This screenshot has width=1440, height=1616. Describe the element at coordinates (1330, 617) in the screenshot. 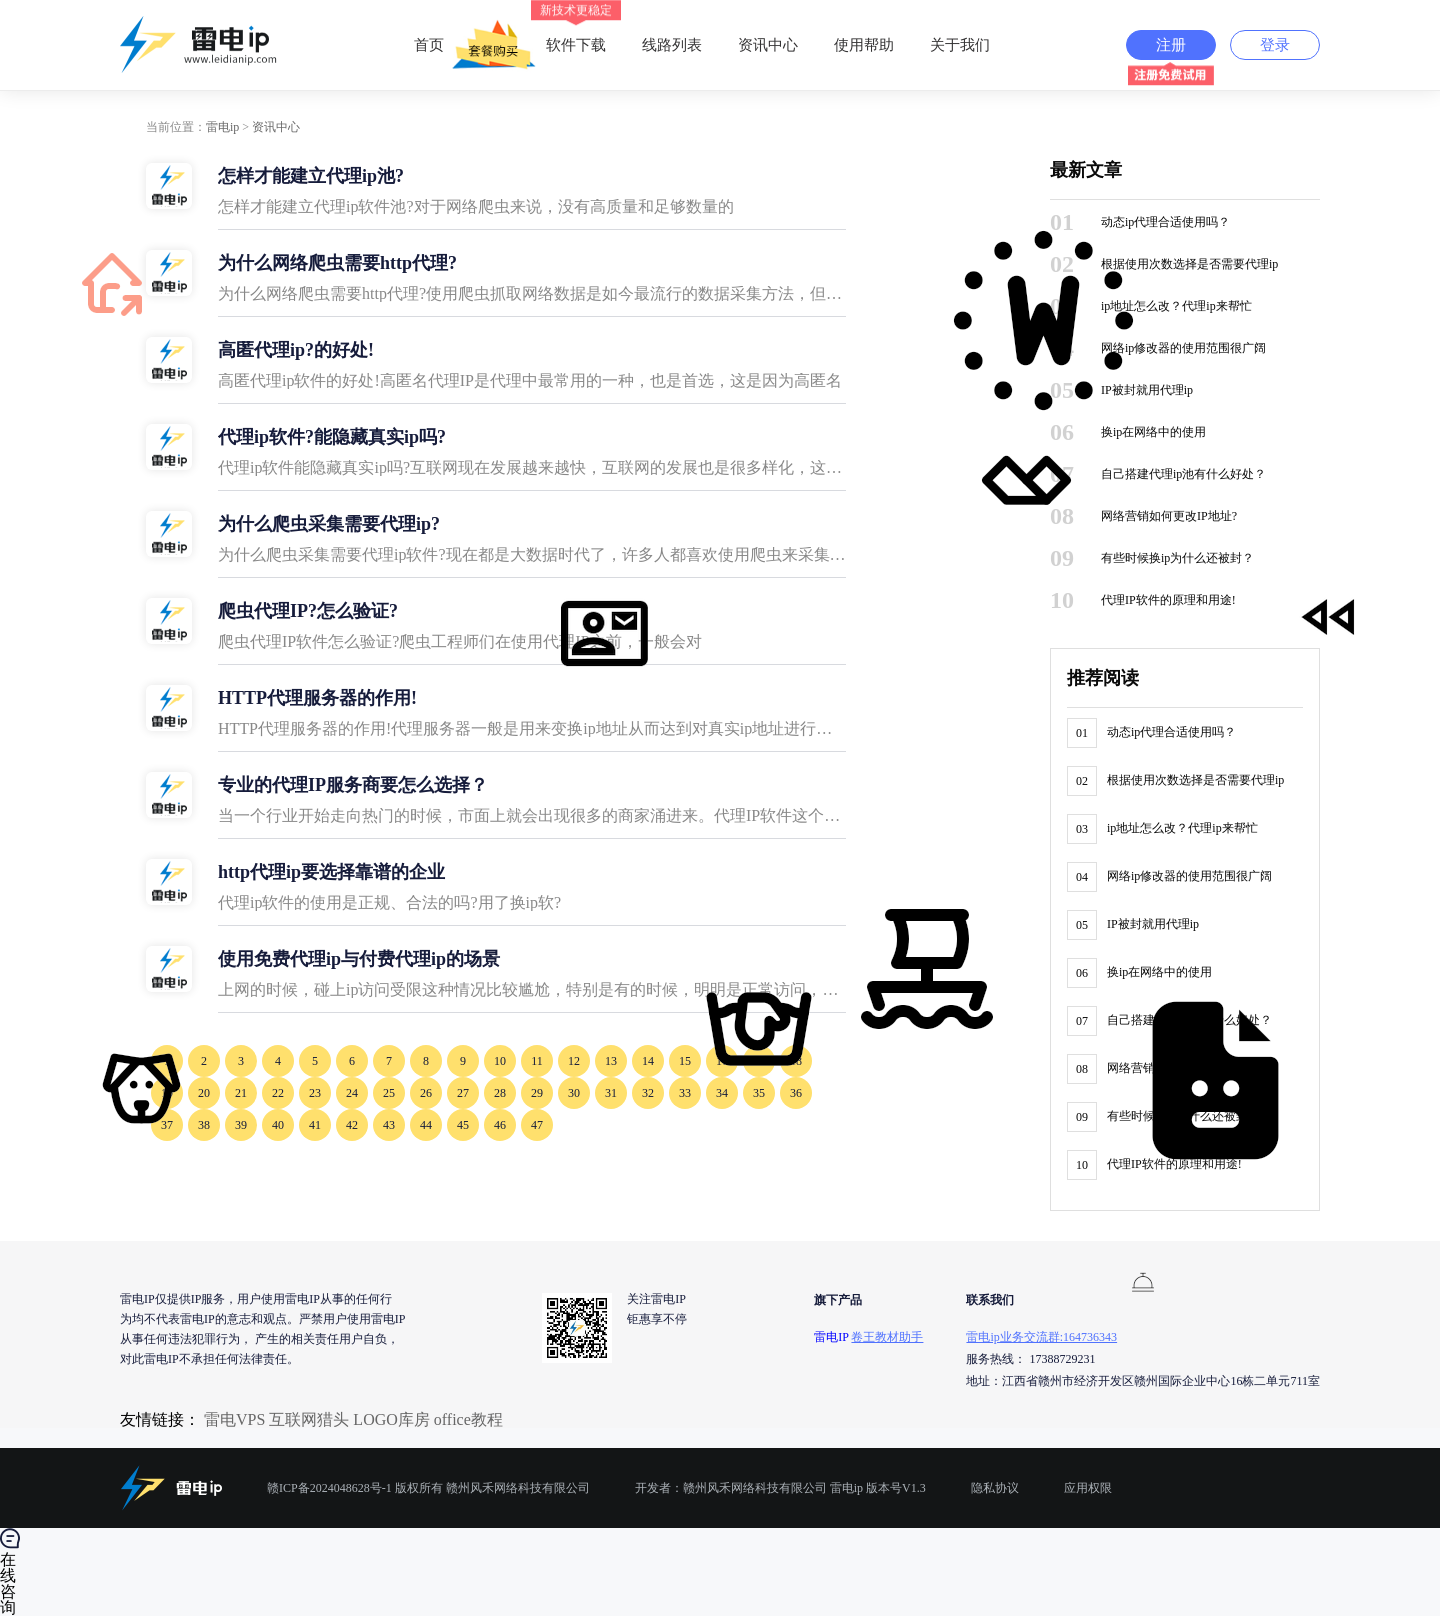

I see `rewind media playback` at that location.